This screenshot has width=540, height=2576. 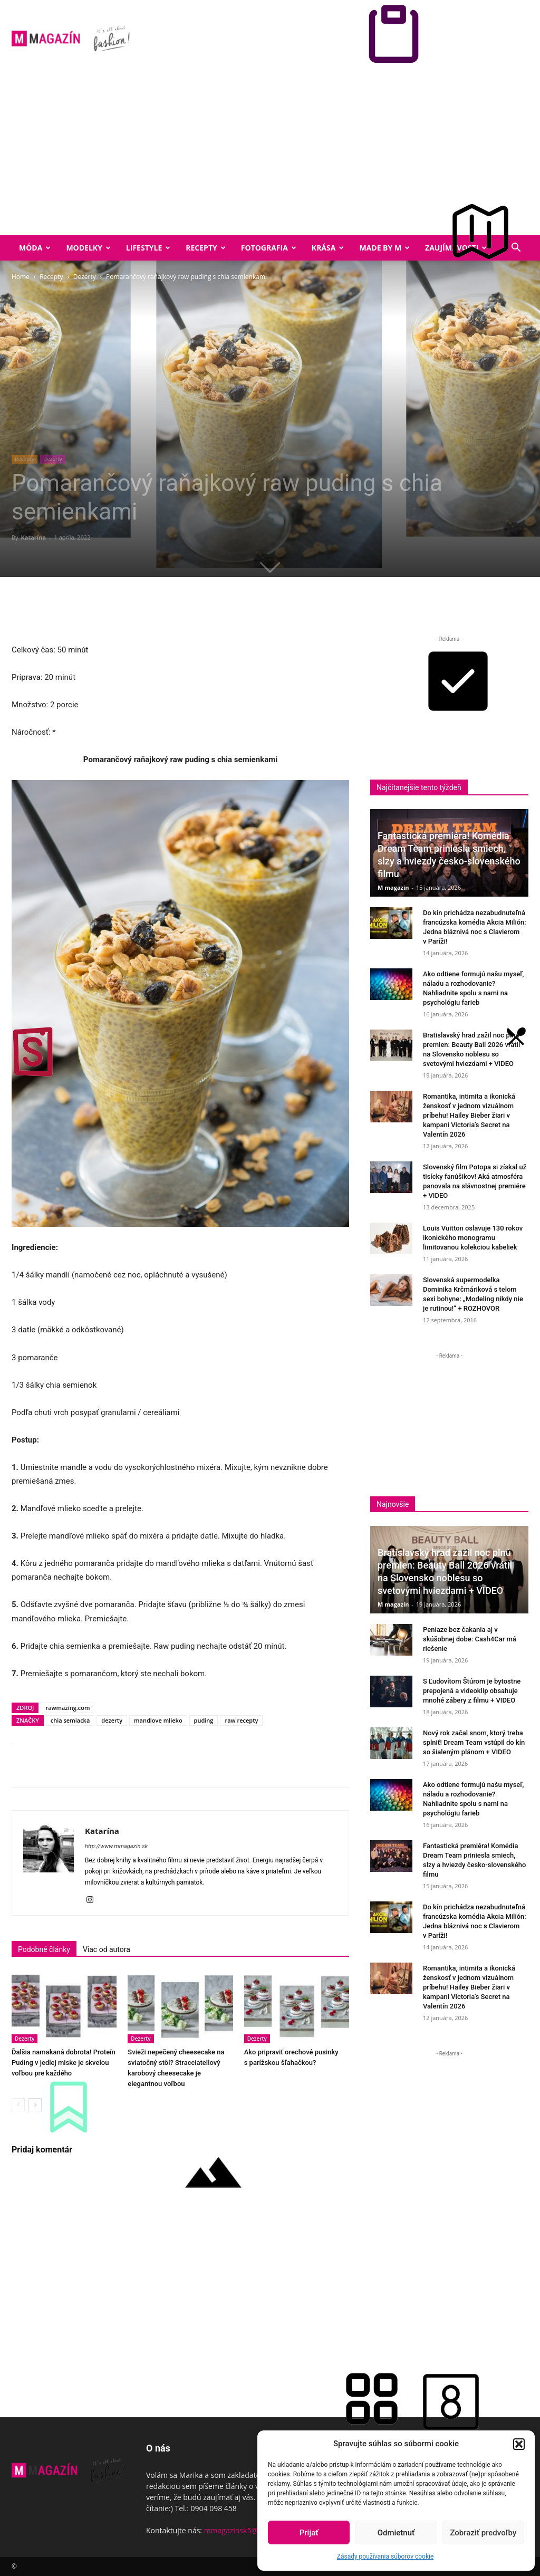 I want to click on view landscape or nature photos, so click(x=213, y=2172).